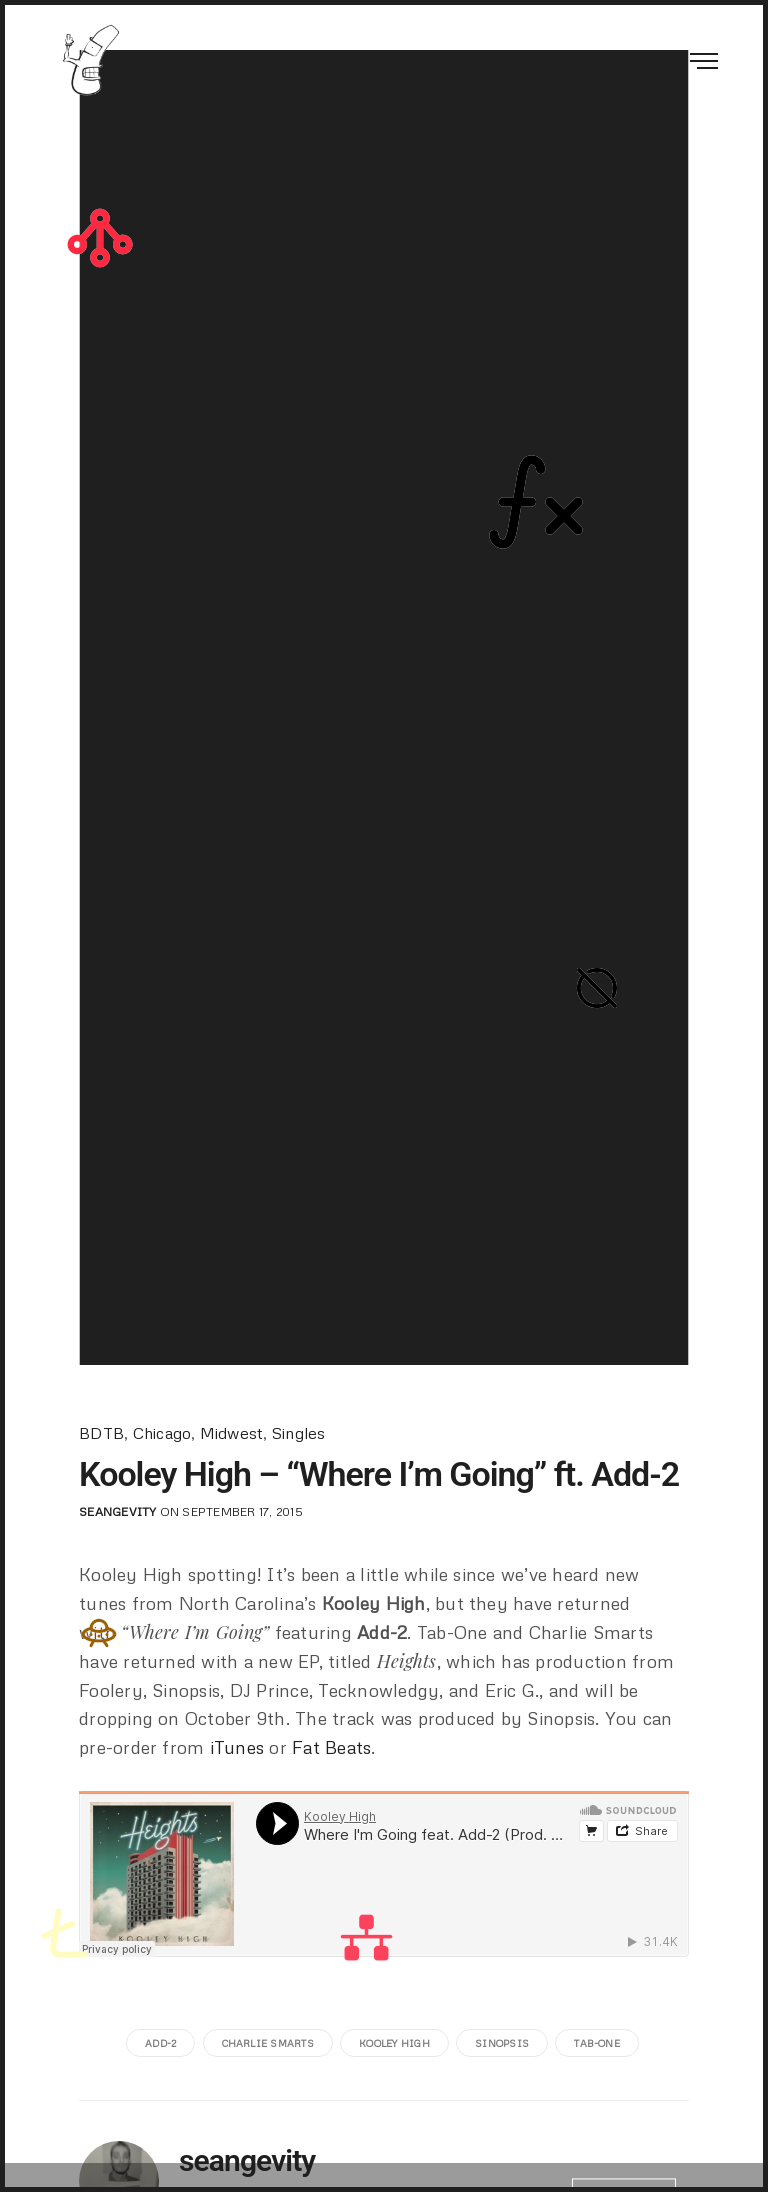 This screenshot has height=2192, width=768. Describe the element at coordinates (536, 502) in the screenshot. I see `insert a mathematical function or formula` at that location.